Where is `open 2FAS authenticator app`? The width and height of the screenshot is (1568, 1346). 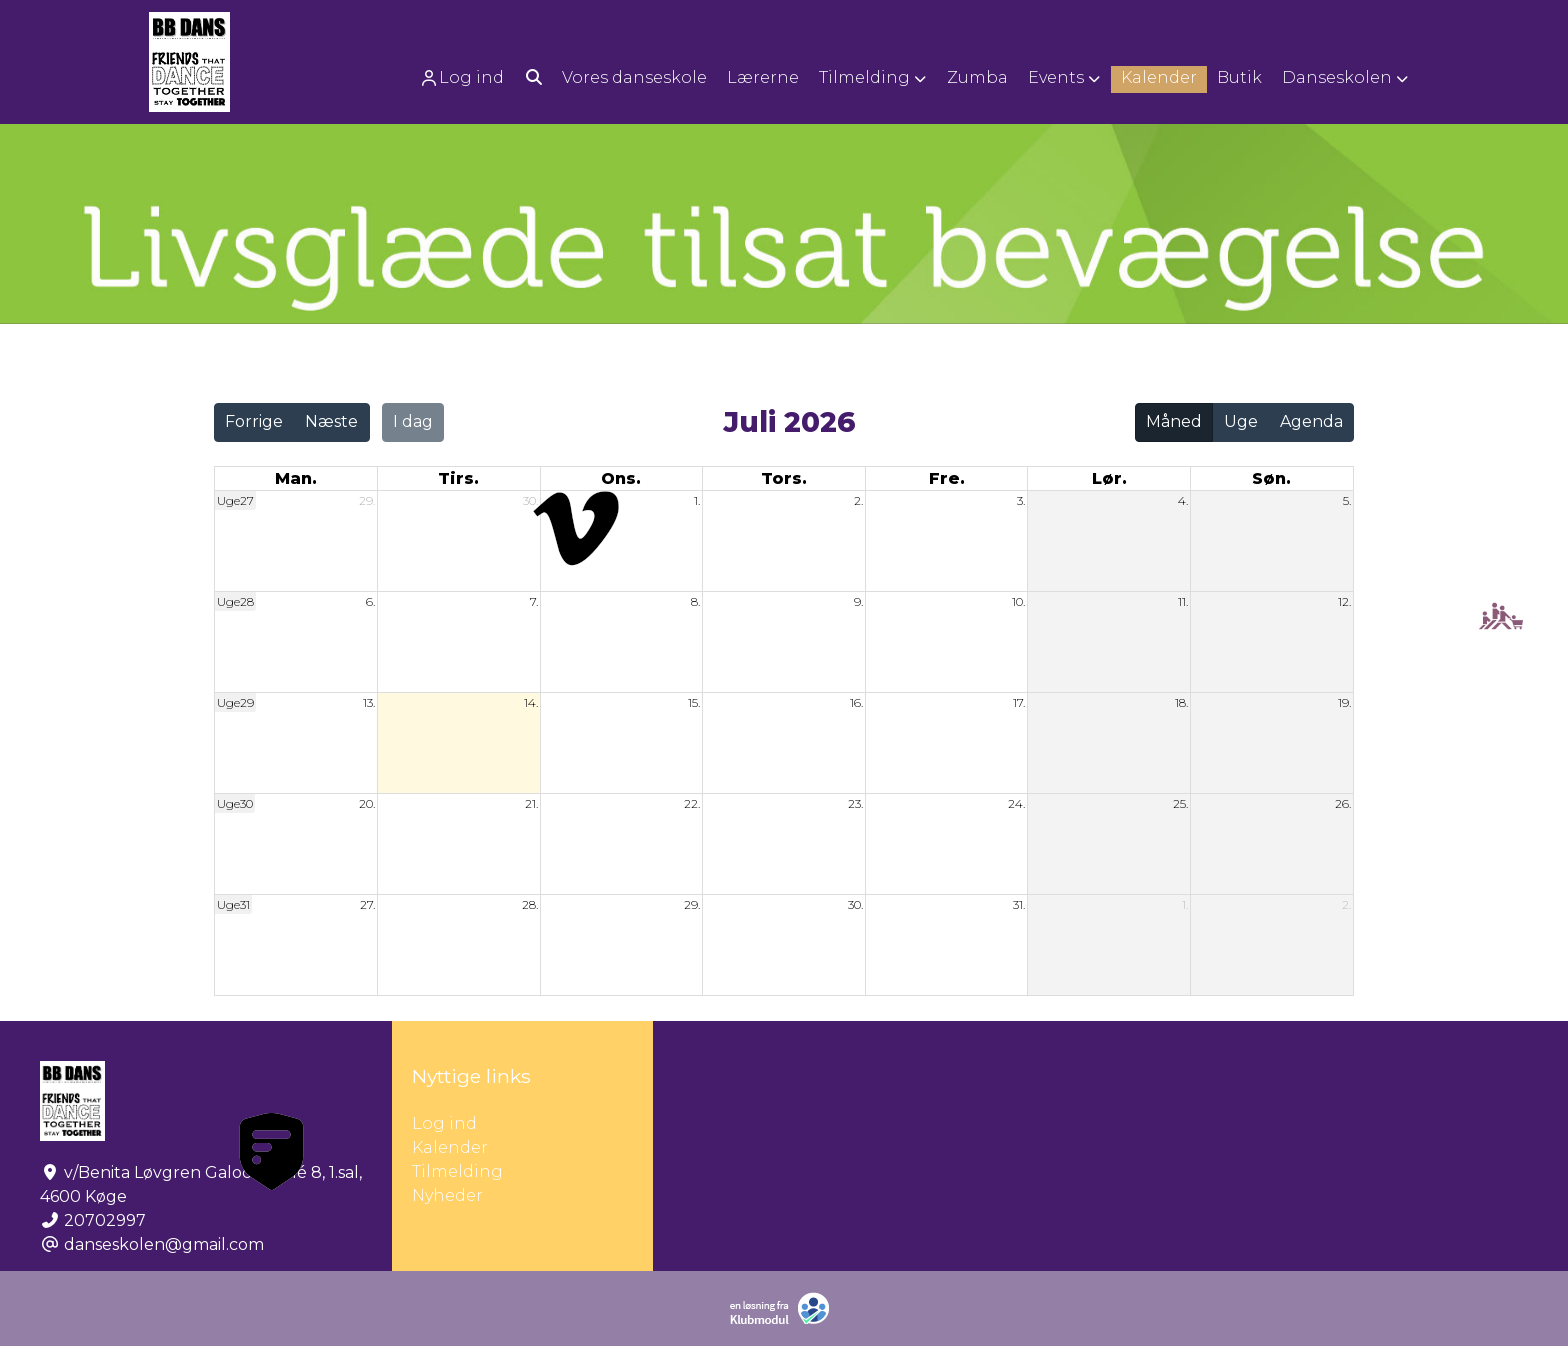
open 2FAS authenticator app is located at coordinates (271, 1151).